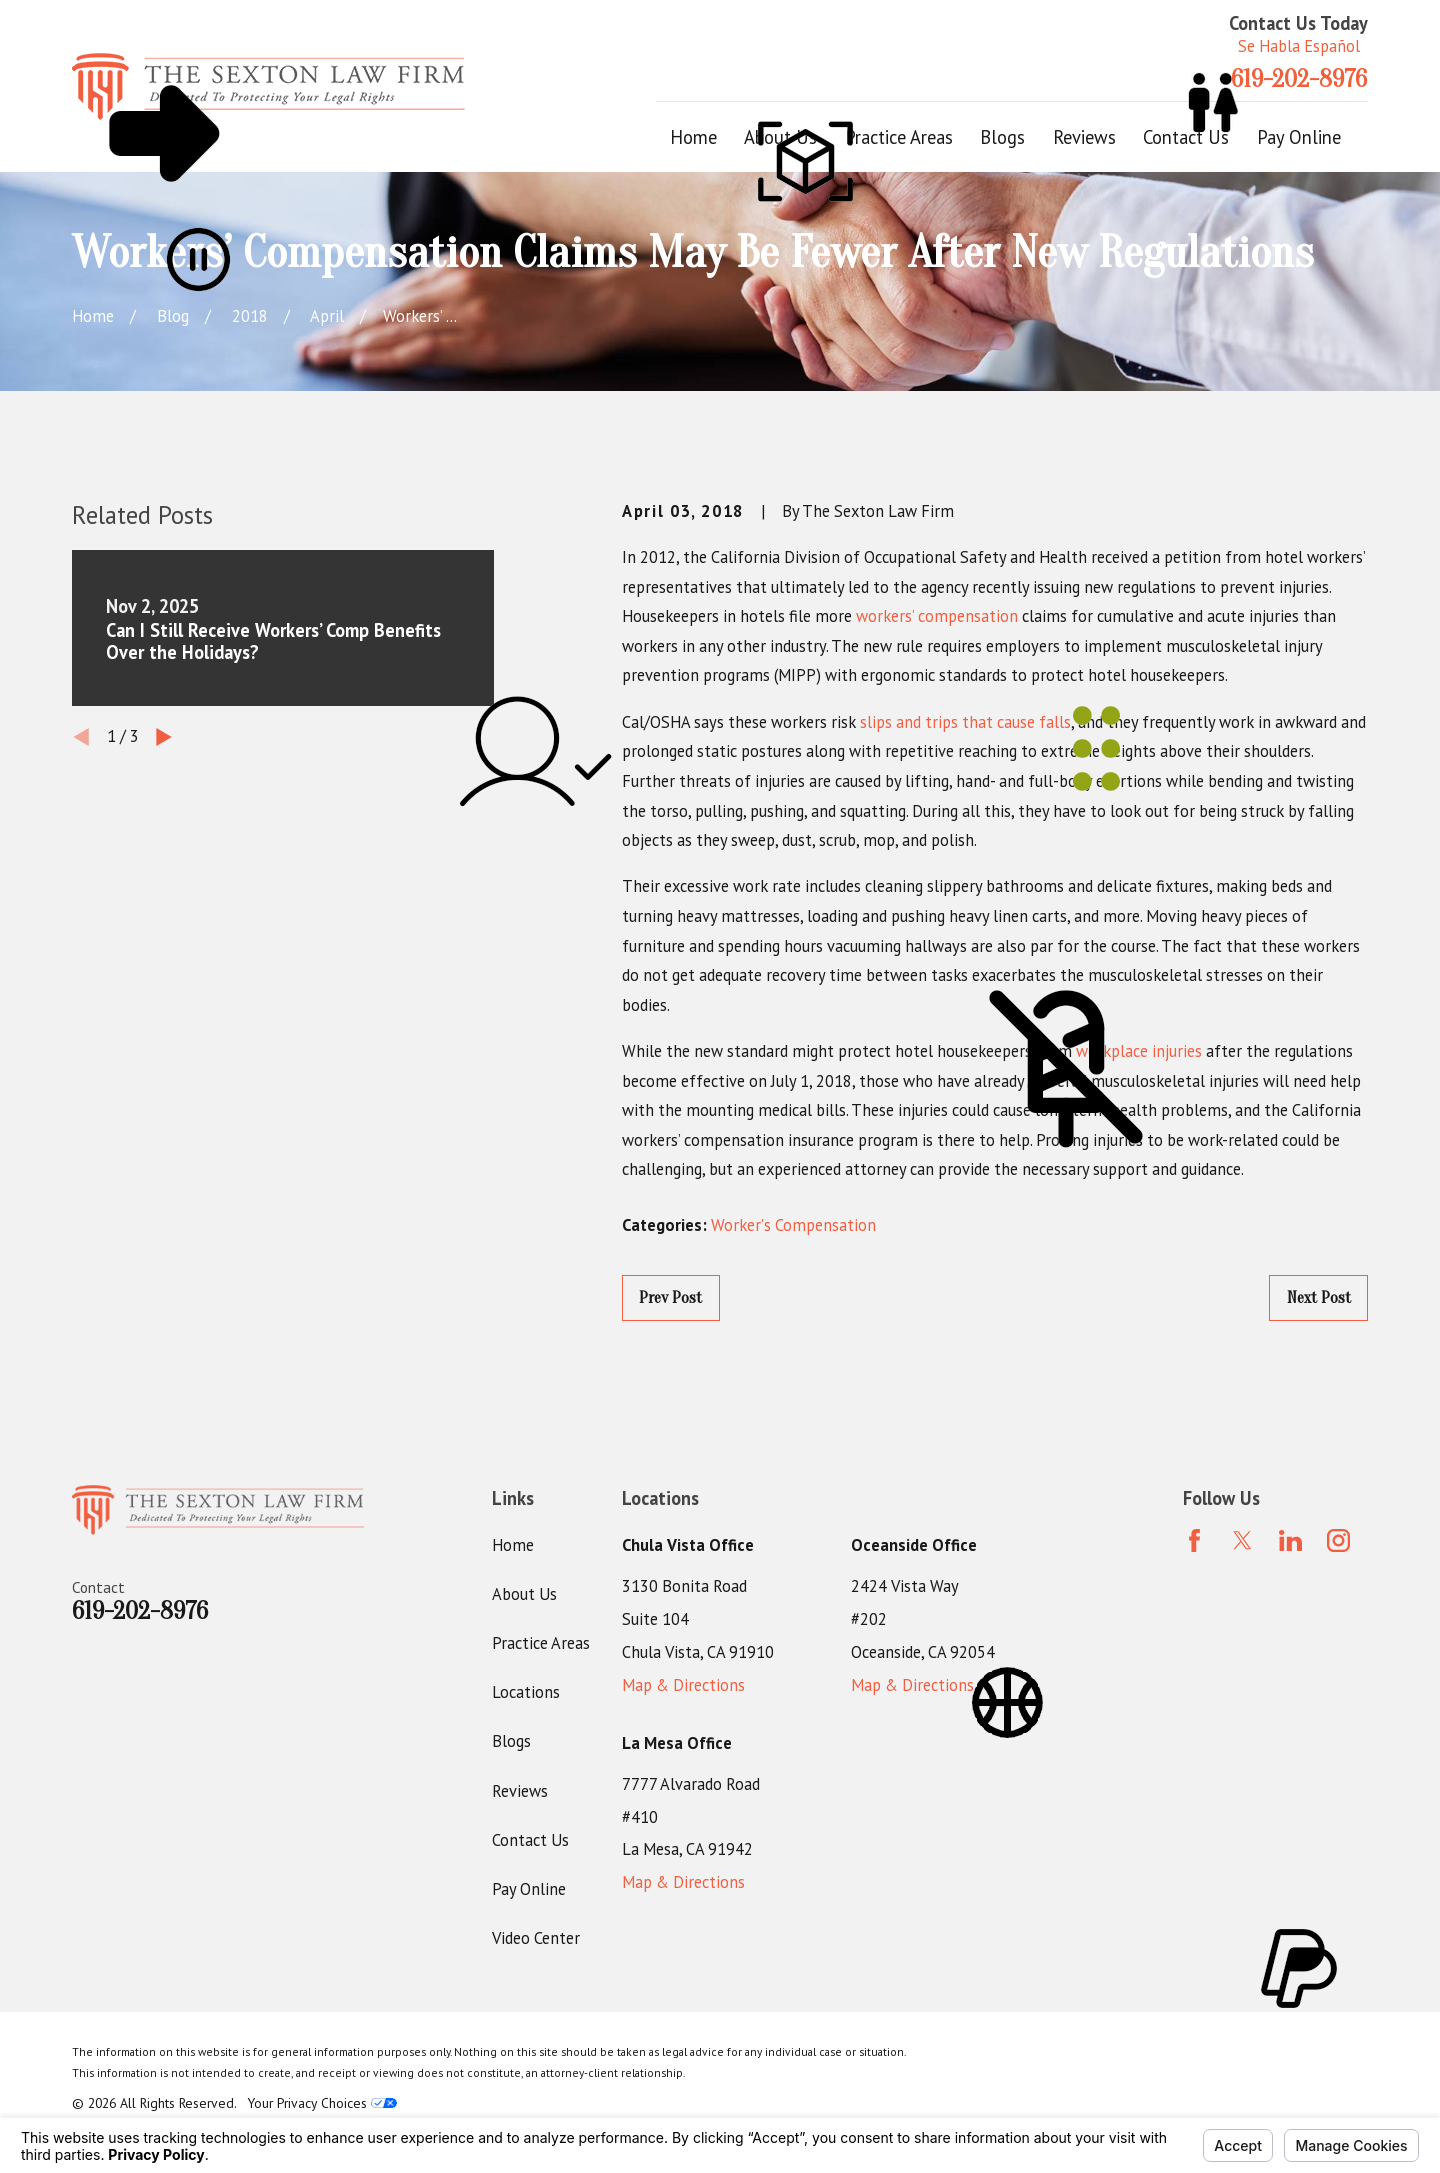 The width and height of the screenshot is (1440, 2173). Describe the element at coordinates (1066, 1067) in the screenshot. I see `ice cream unavailable or sold out` at that location.